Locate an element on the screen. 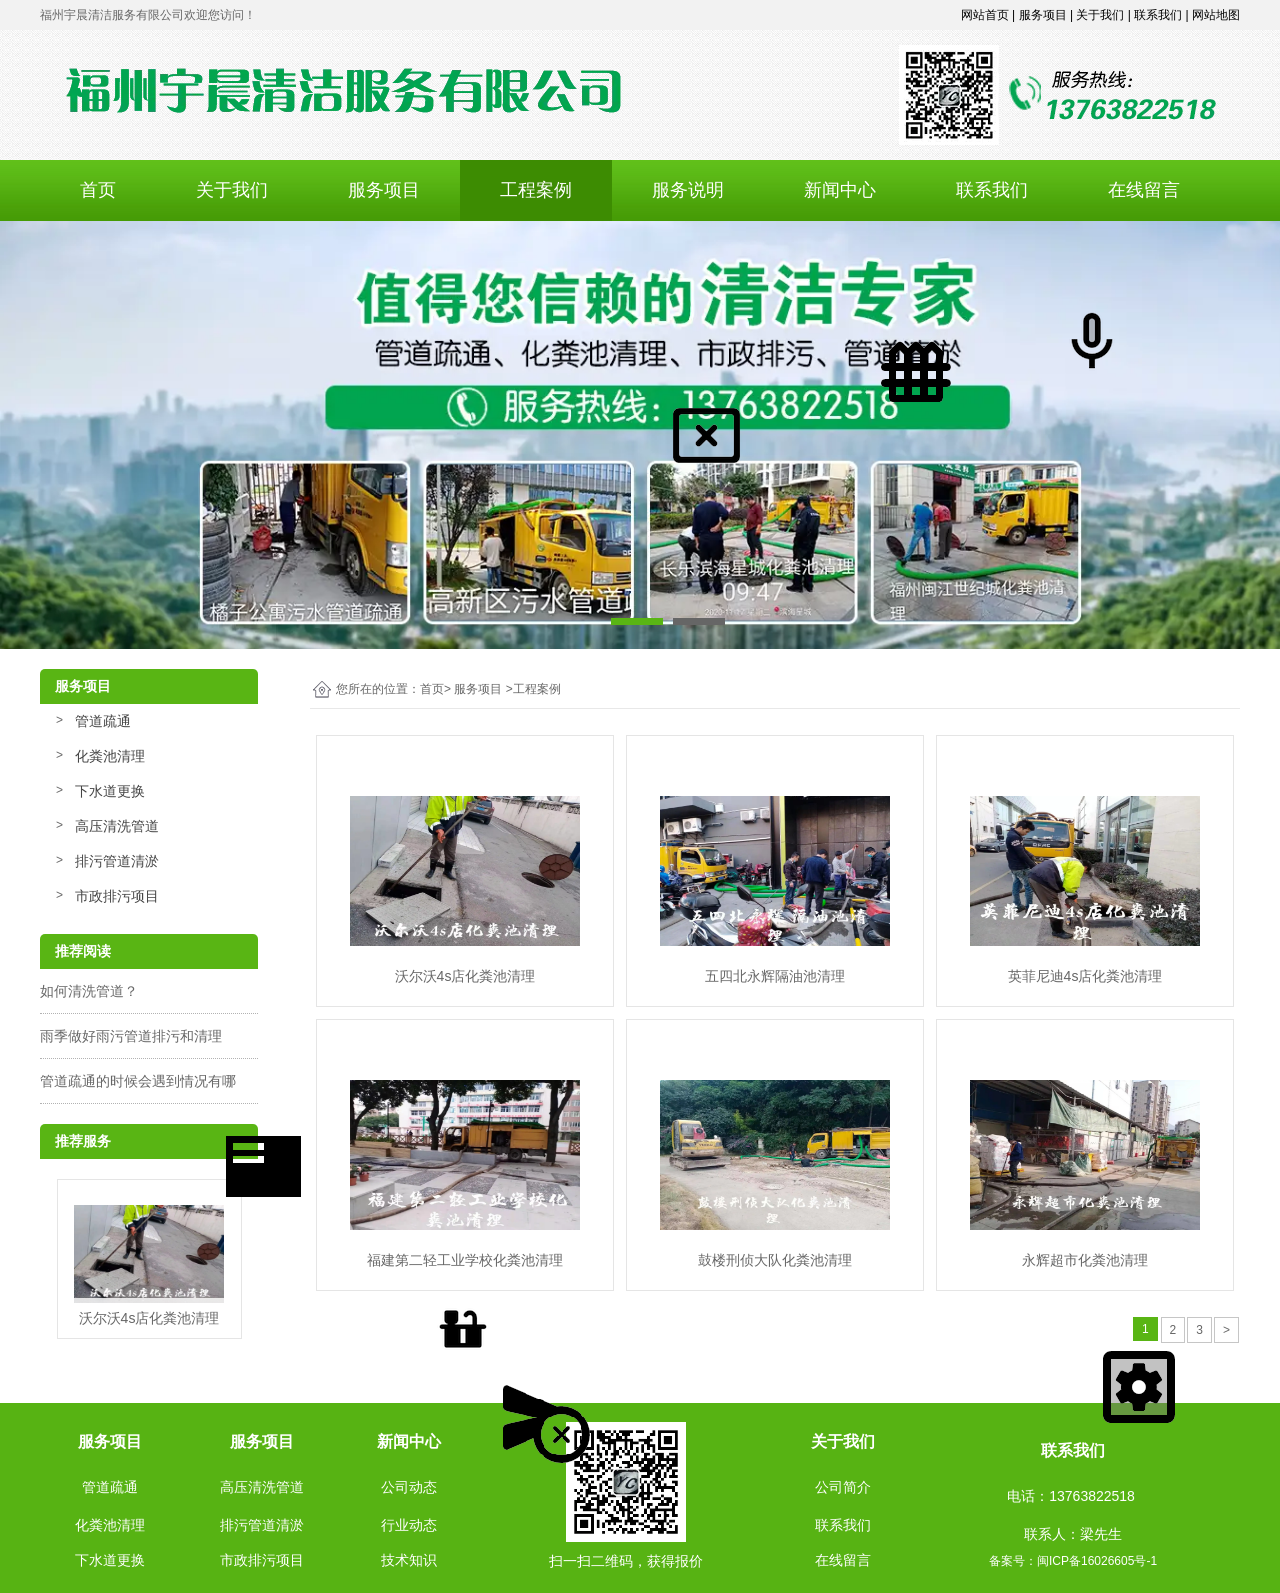  access application settings is located at coordinates (1139, 1387).